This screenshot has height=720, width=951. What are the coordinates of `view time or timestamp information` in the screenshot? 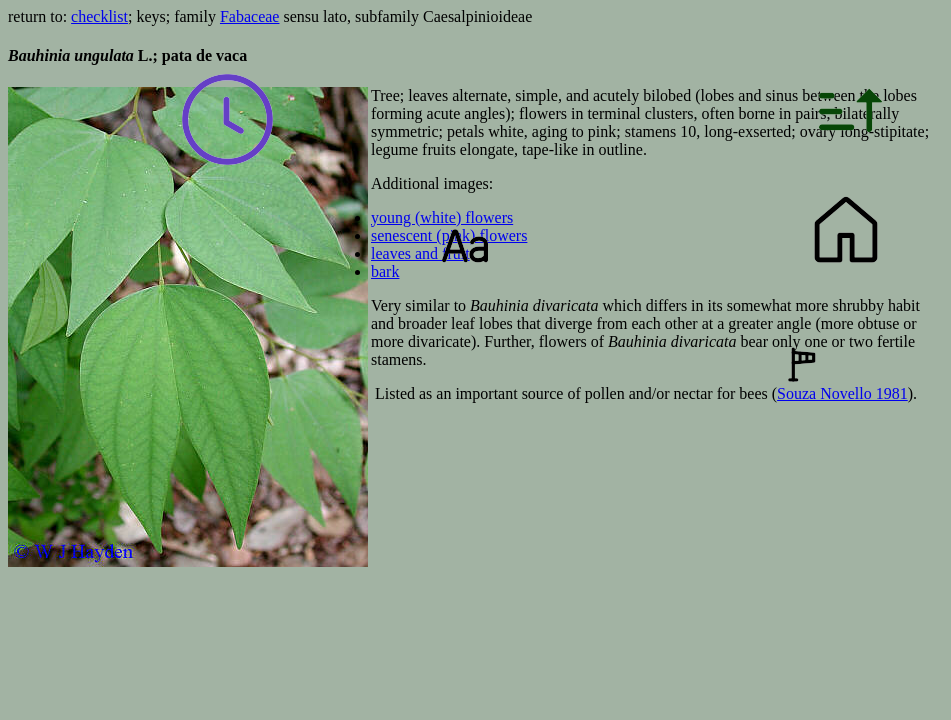 It's located at (227, 119).